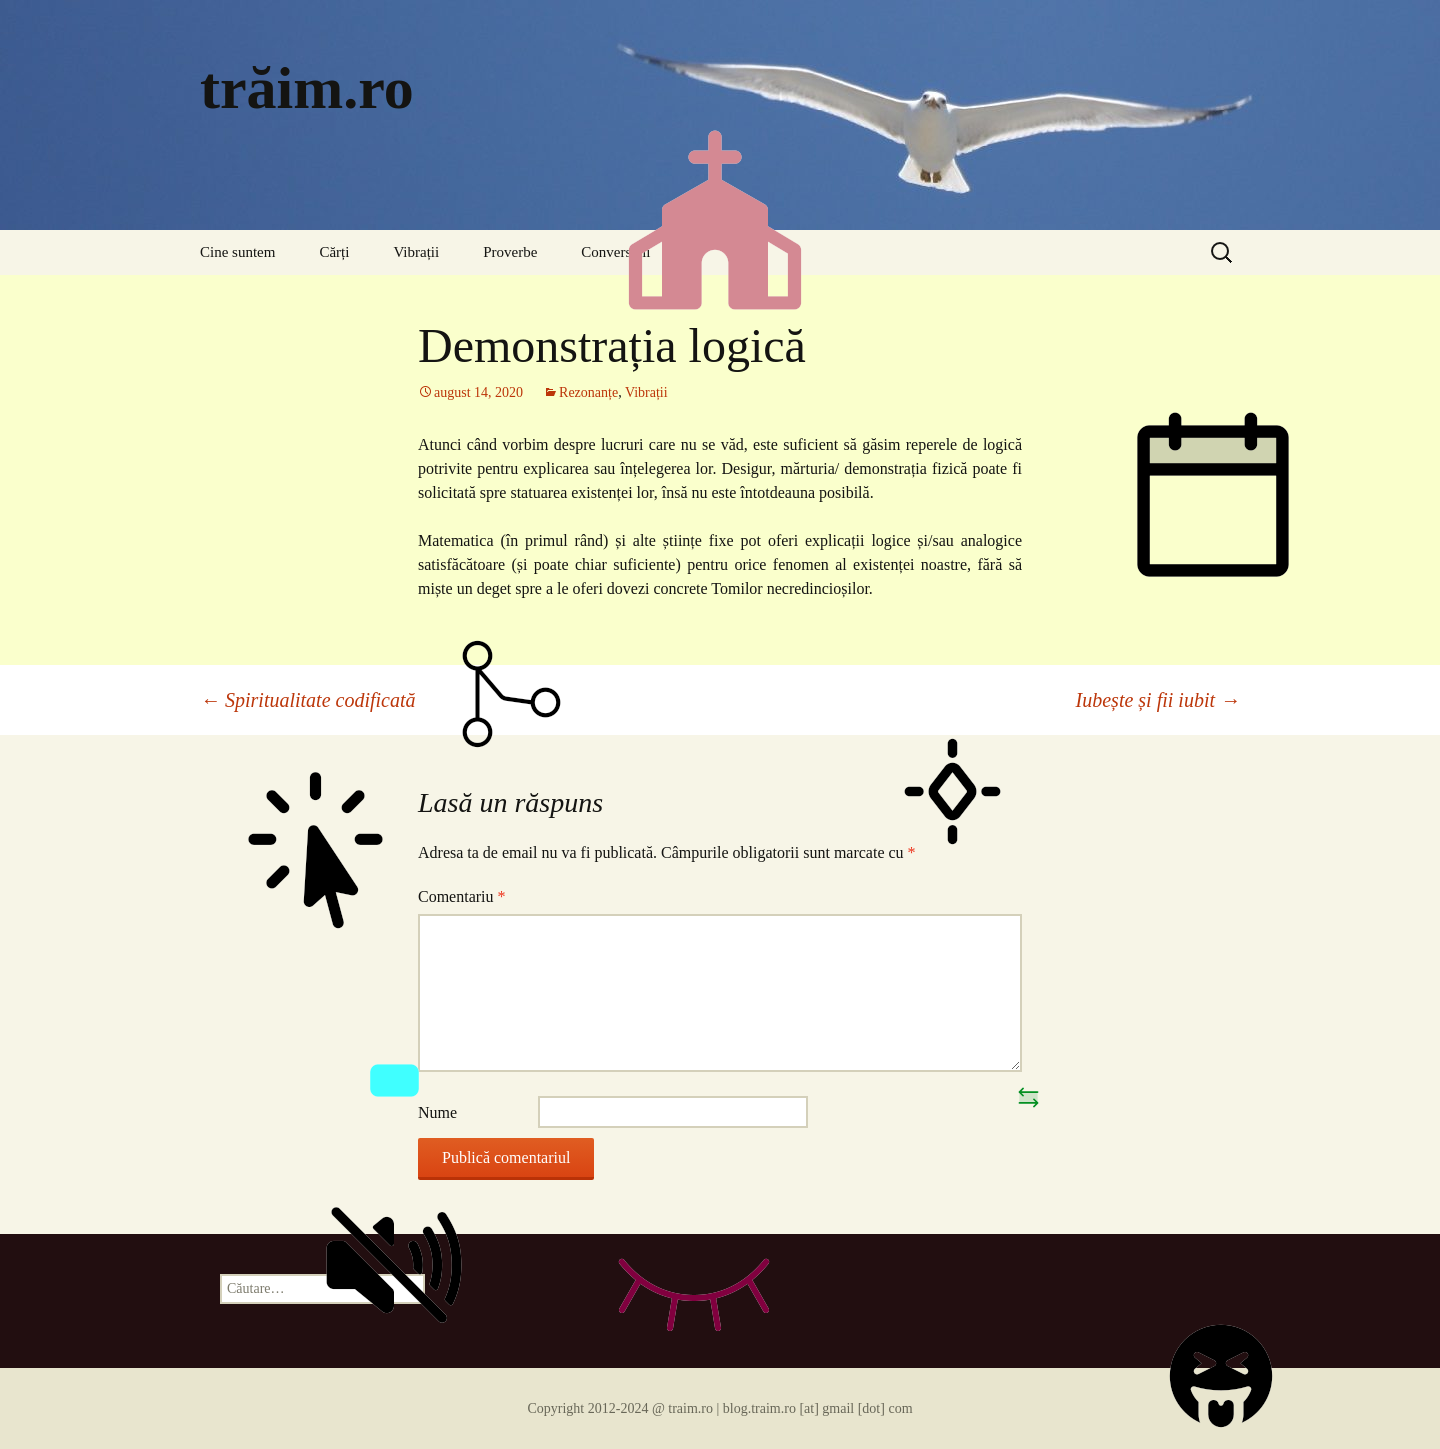 This screenshot has width=1440, height=1449. I want to click on click or tap interaction indicator, so click(315, 850).